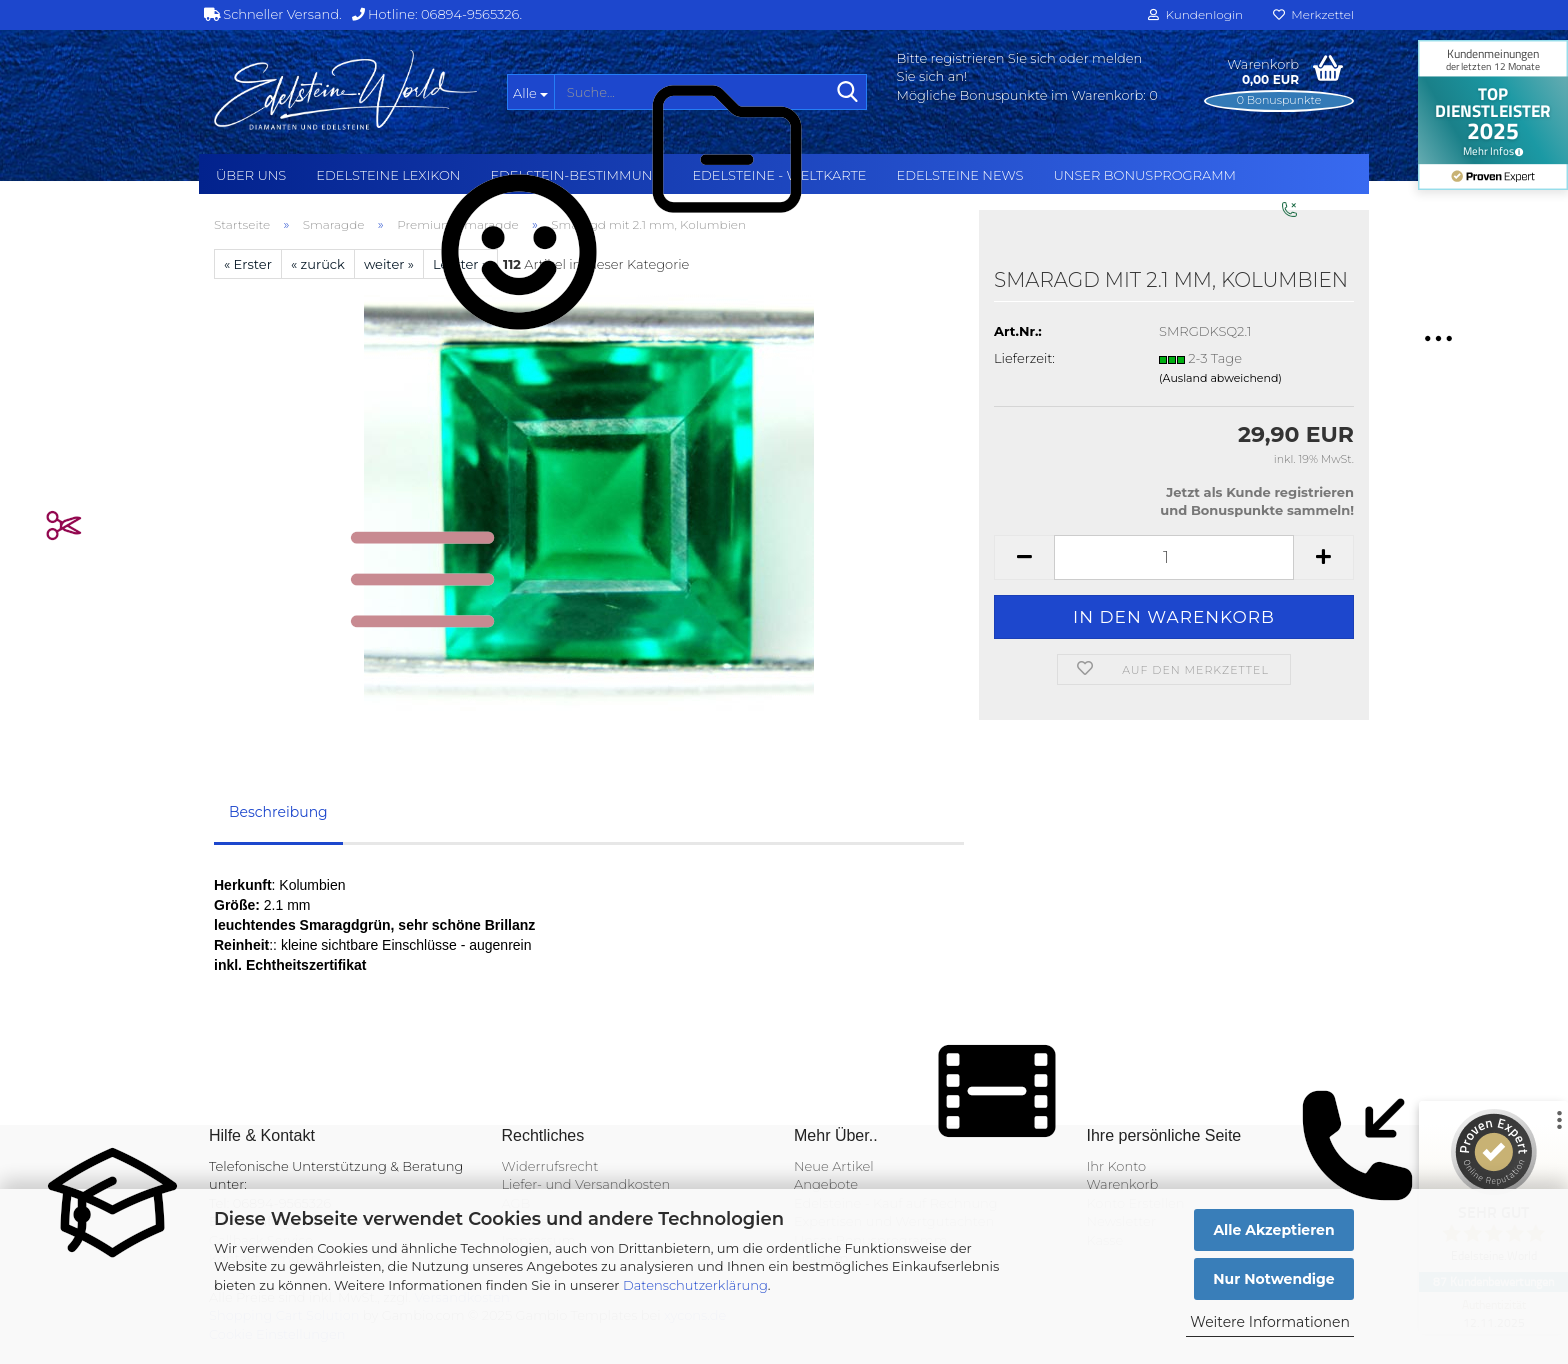  What do you see at coordinates (997, 1091) in the screenshot?
I see `access video or film content` at bounding box center [997, 1091].